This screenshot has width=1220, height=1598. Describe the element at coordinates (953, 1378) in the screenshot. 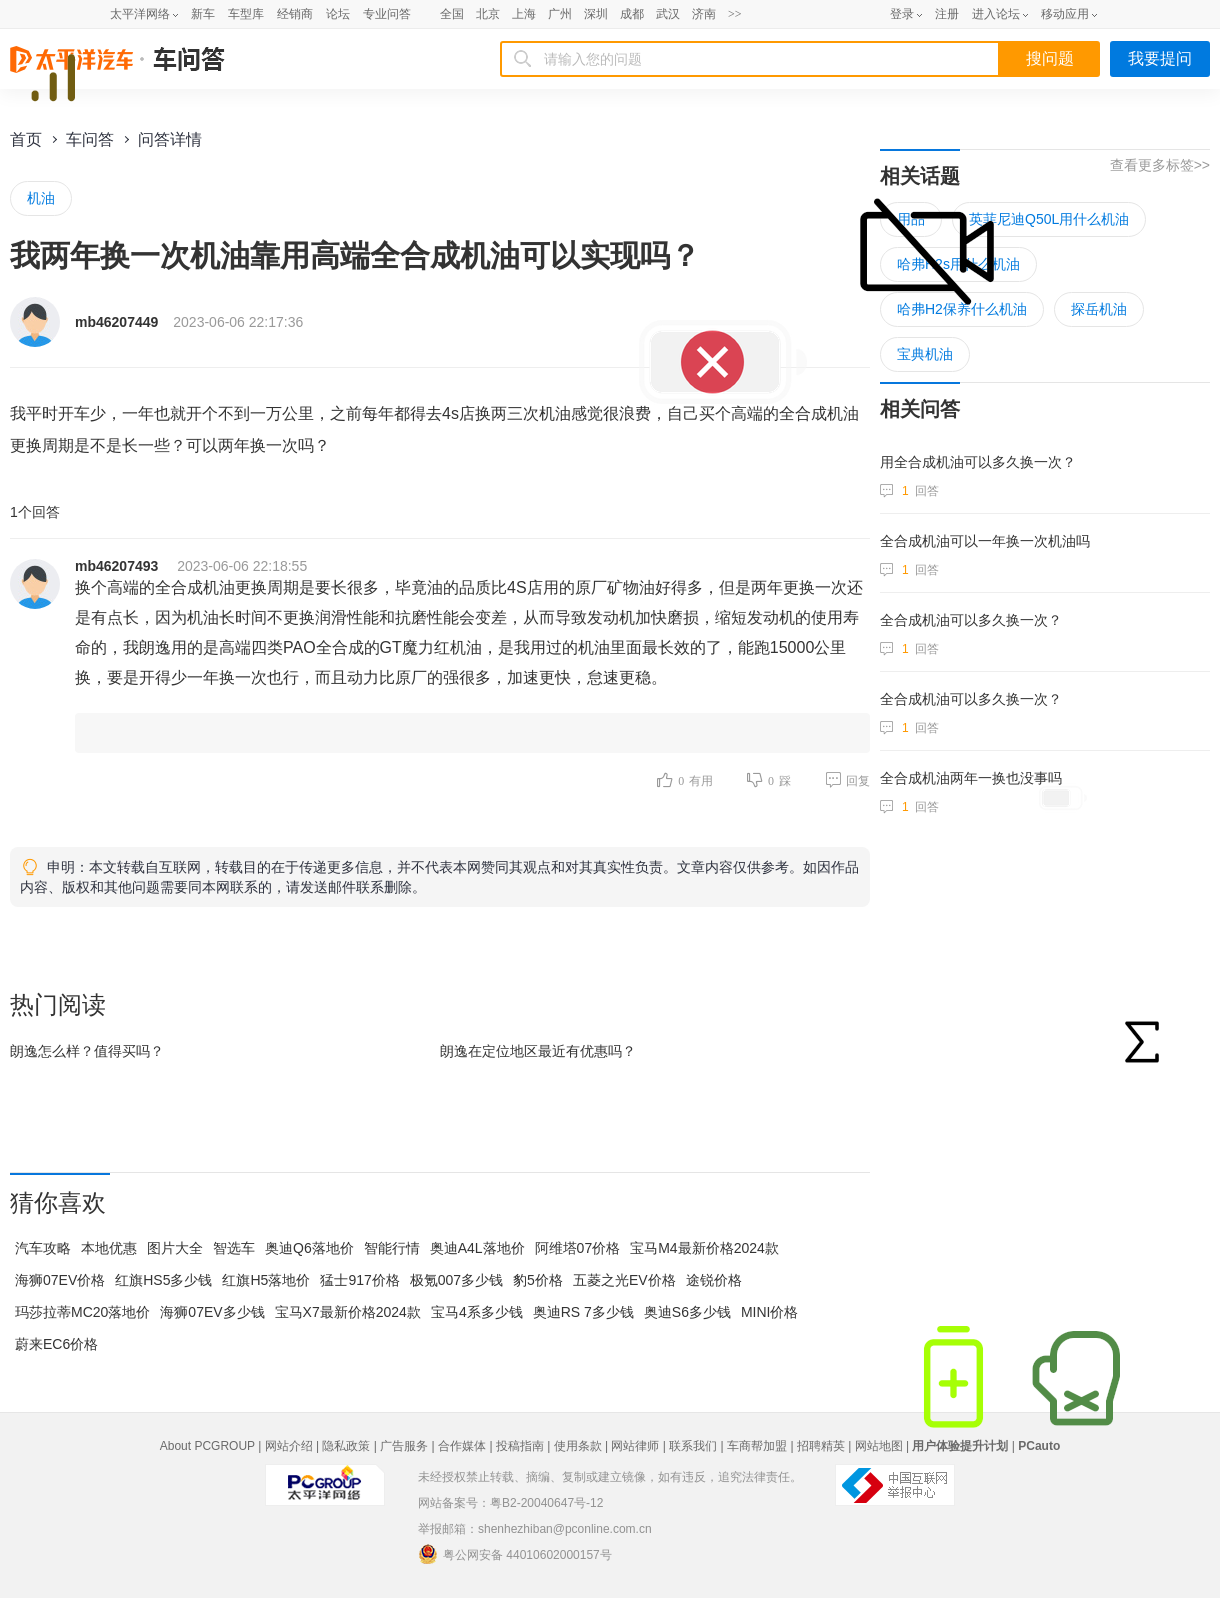

I see `add a new battery or power source` at that location.